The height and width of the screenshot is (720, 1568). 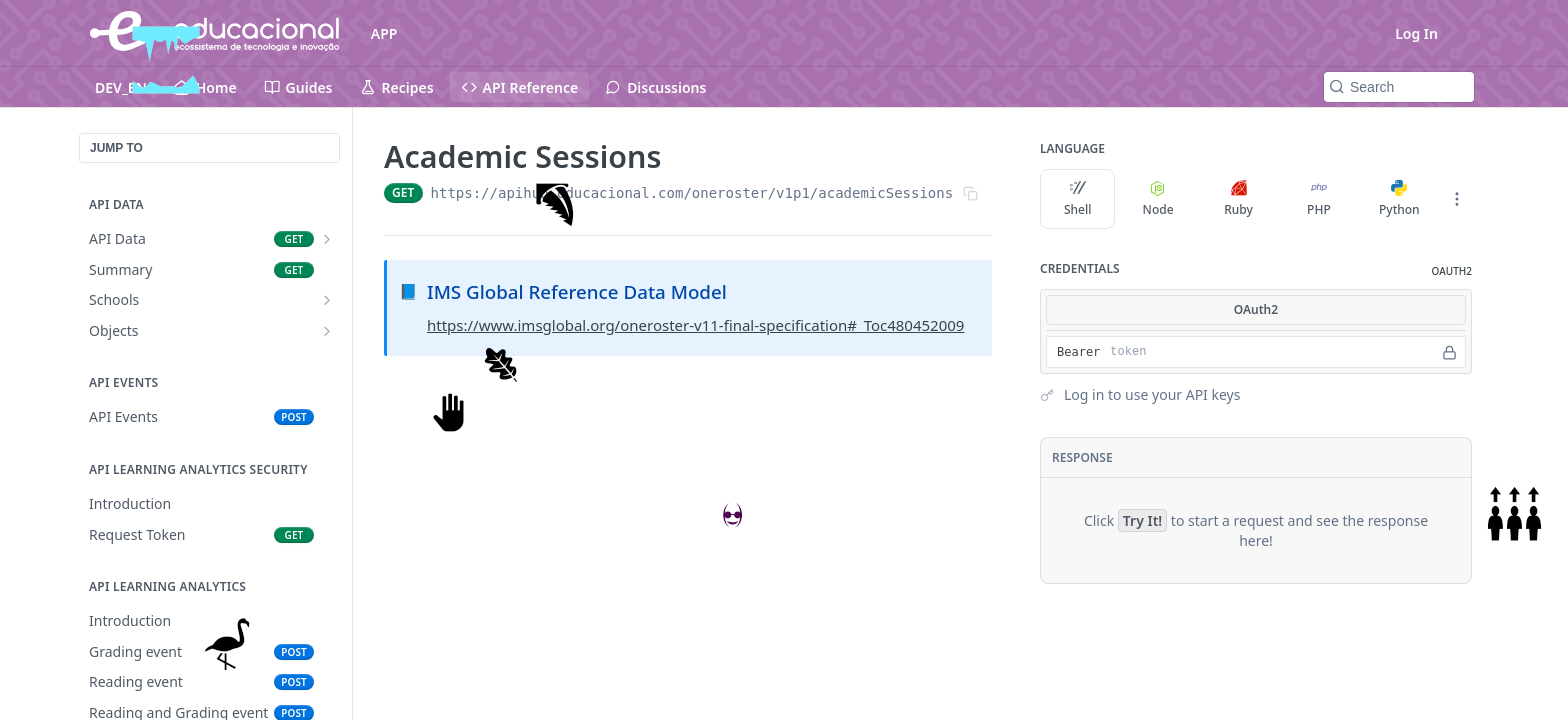 What do you see at coordinates (227, 644) in the screenshot?
I see `decorative flamingo icon for tropical or summer-themed content` at bounding box center [227, 644].